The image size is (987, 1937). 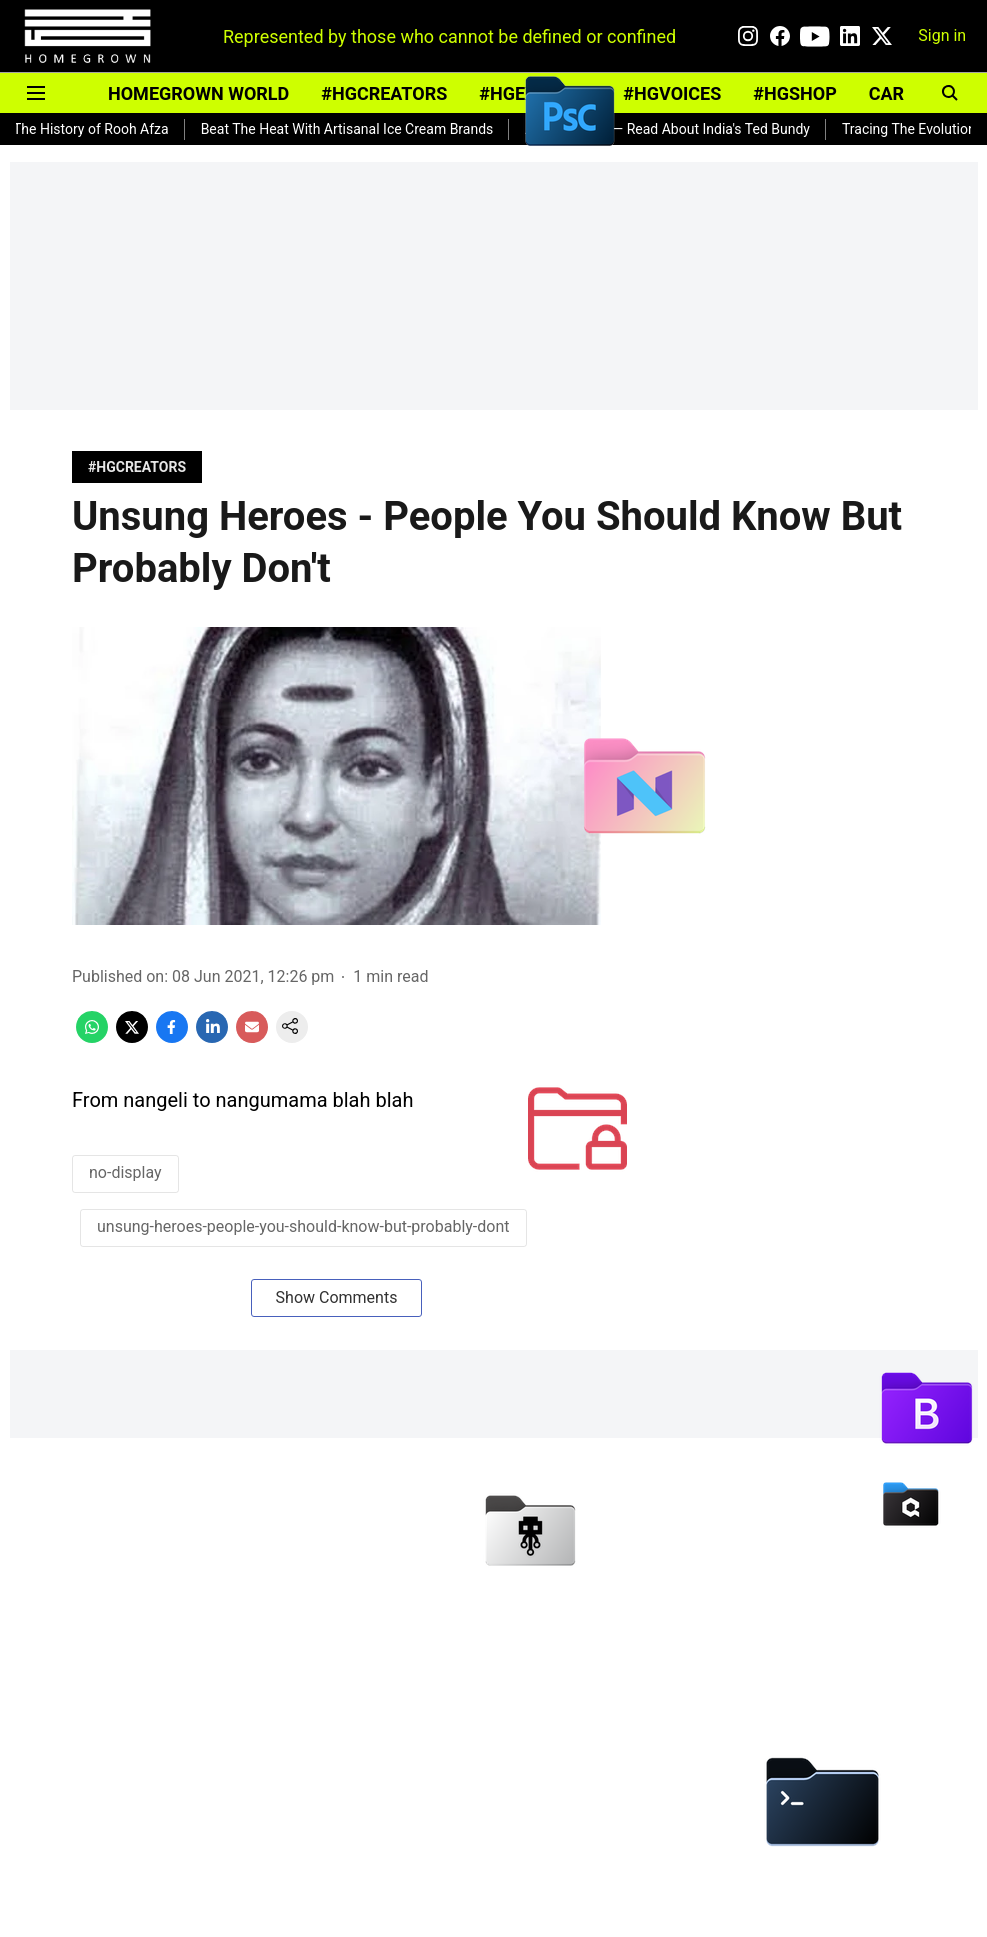 What do you see at coordinates (569, 113) in the screenshot?
I see `open folder containing adobe photoshop classic files` at bounding box center [569, 113].